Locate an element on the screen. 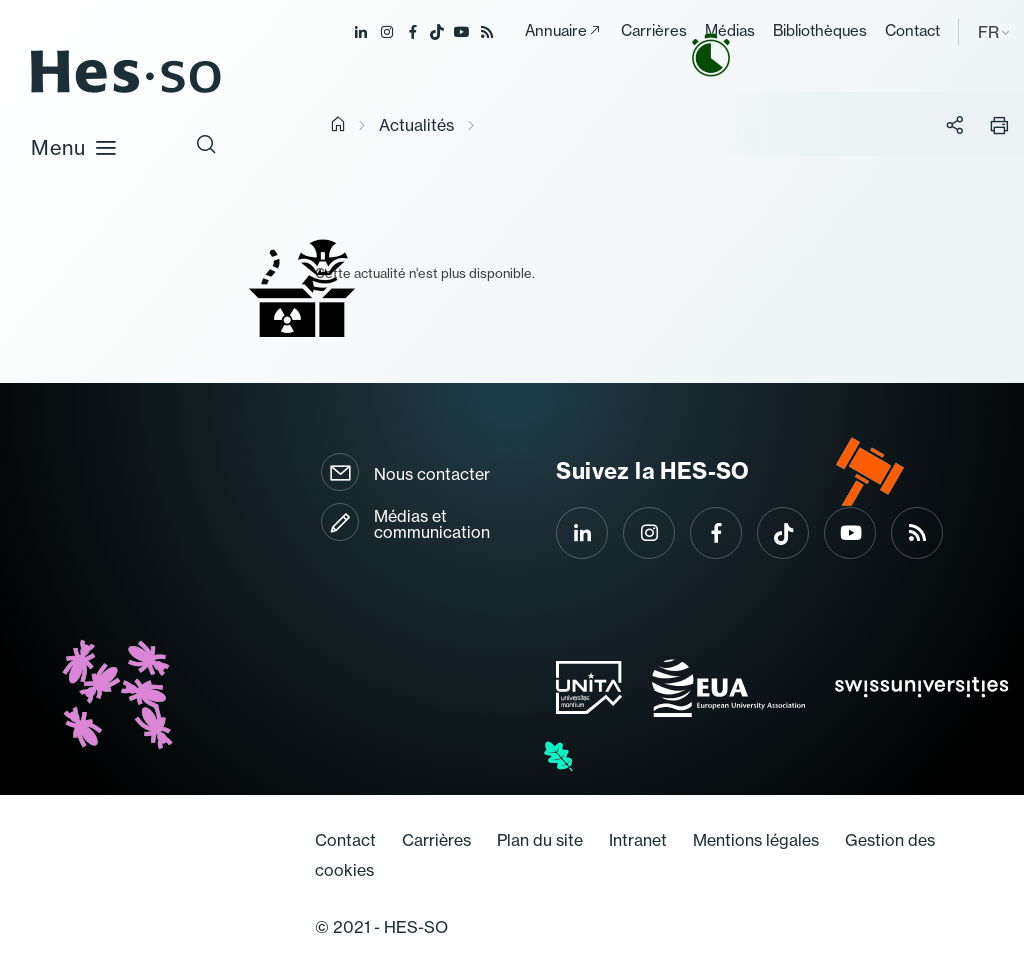  indicates insect infestation or pest problem in a game is located at coordinates (117, 694).